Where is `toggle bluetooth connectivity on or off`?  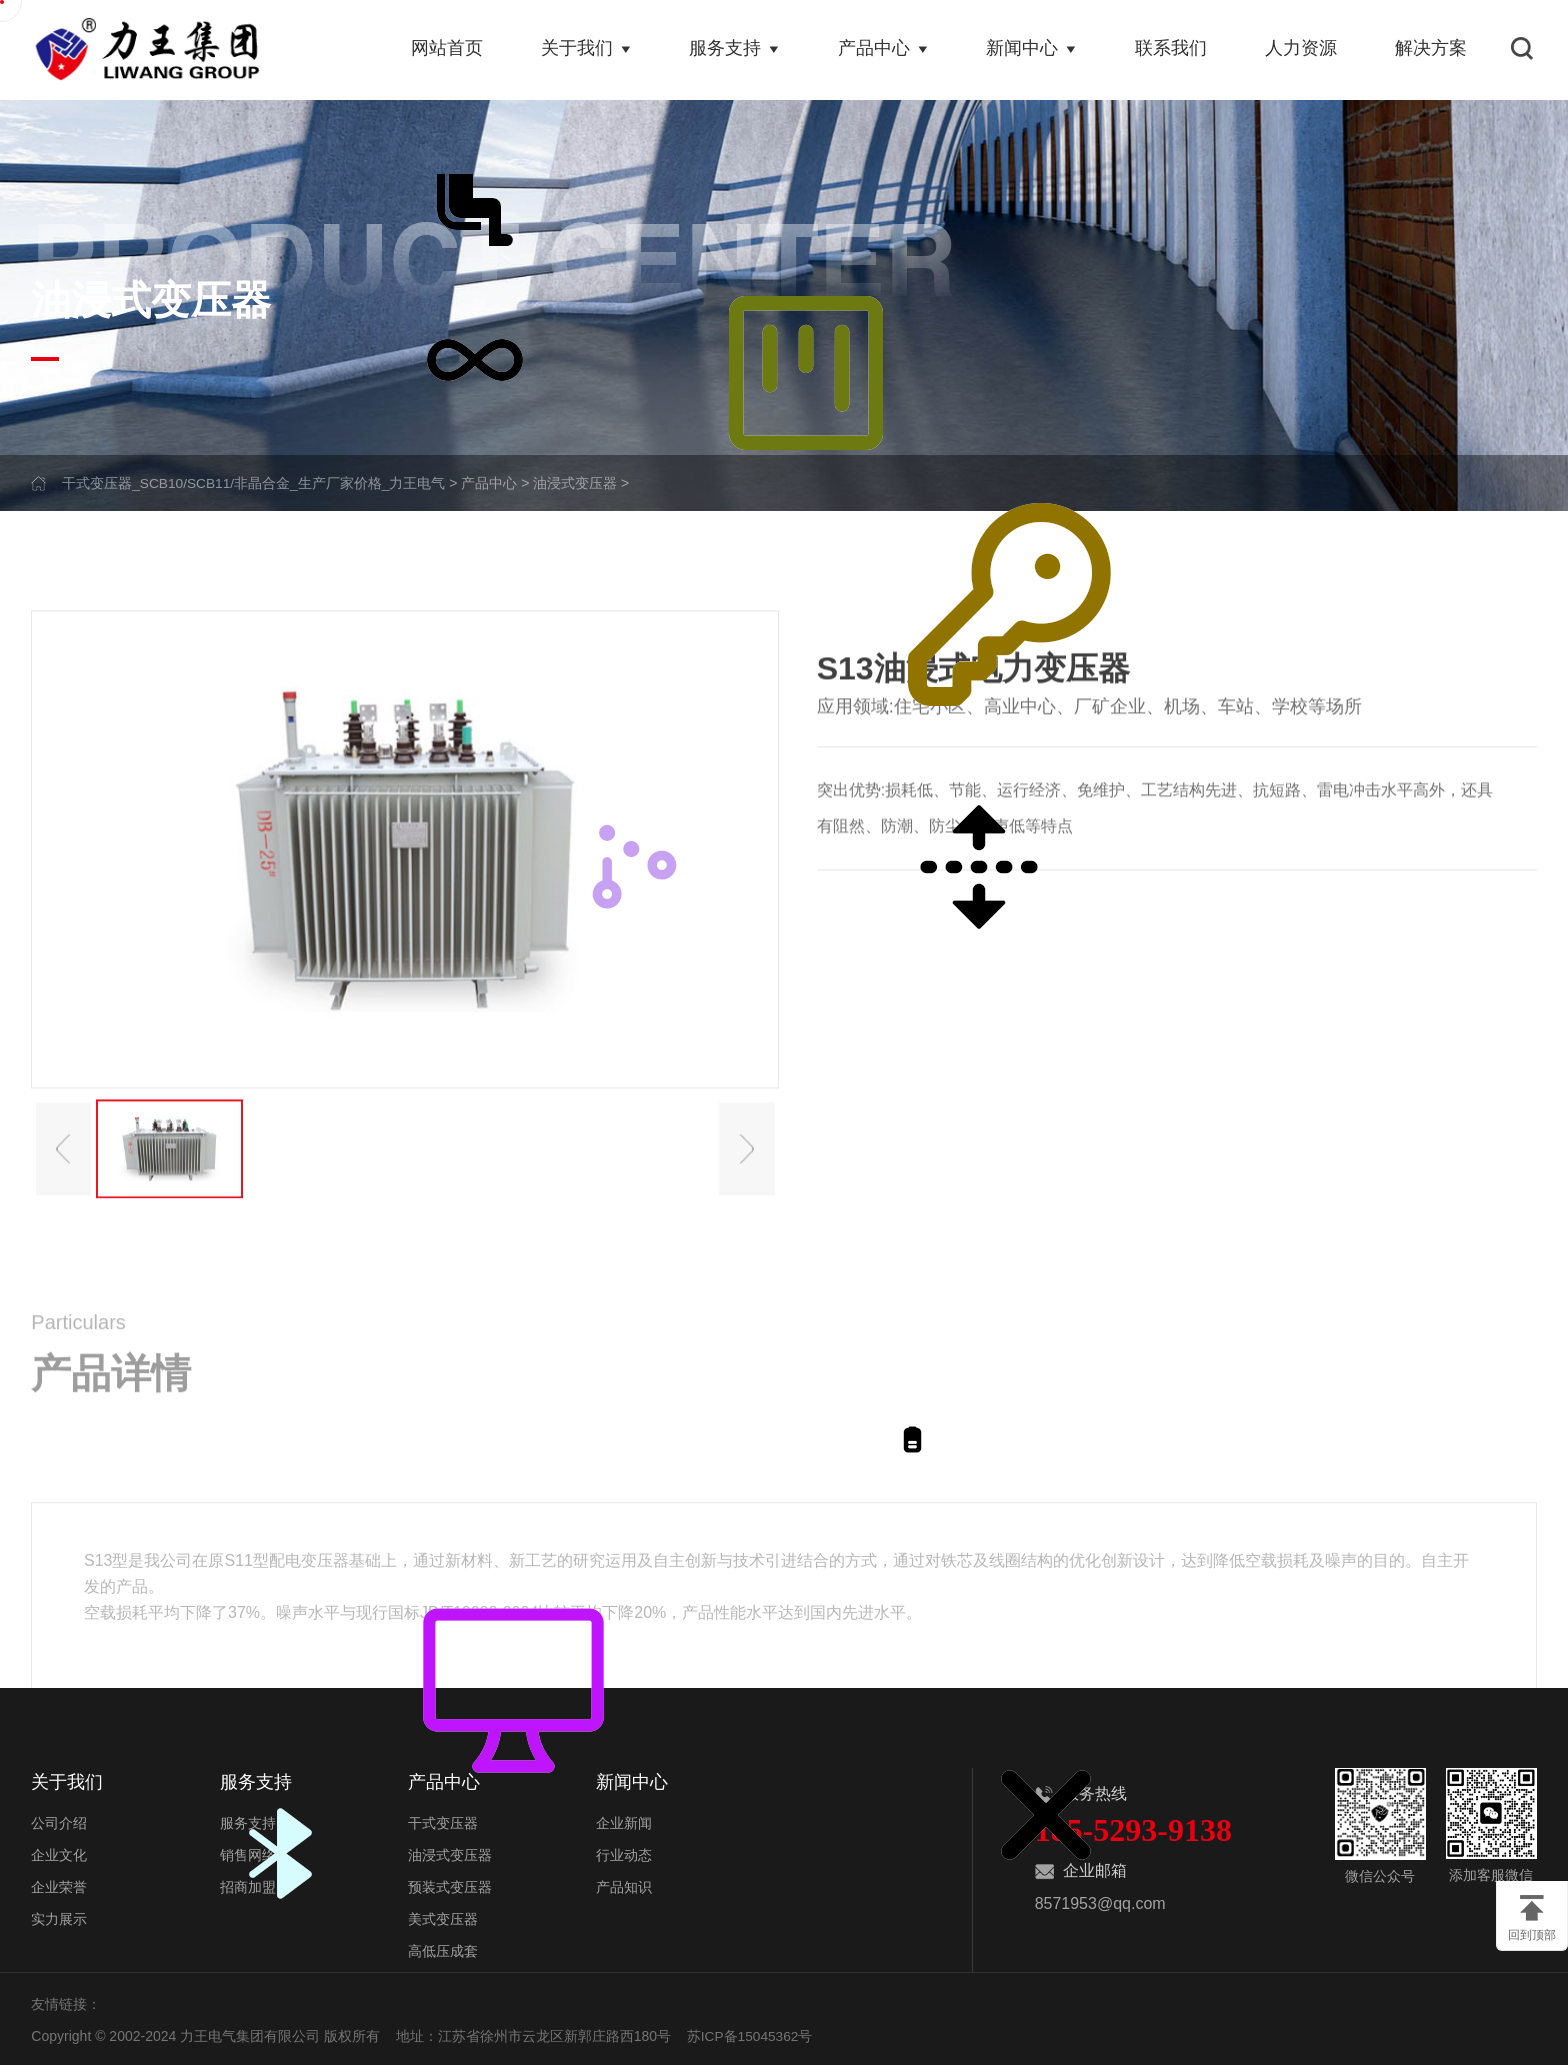 toggle bluetooth connectivity on or off is located at coordinates (280, 1853).